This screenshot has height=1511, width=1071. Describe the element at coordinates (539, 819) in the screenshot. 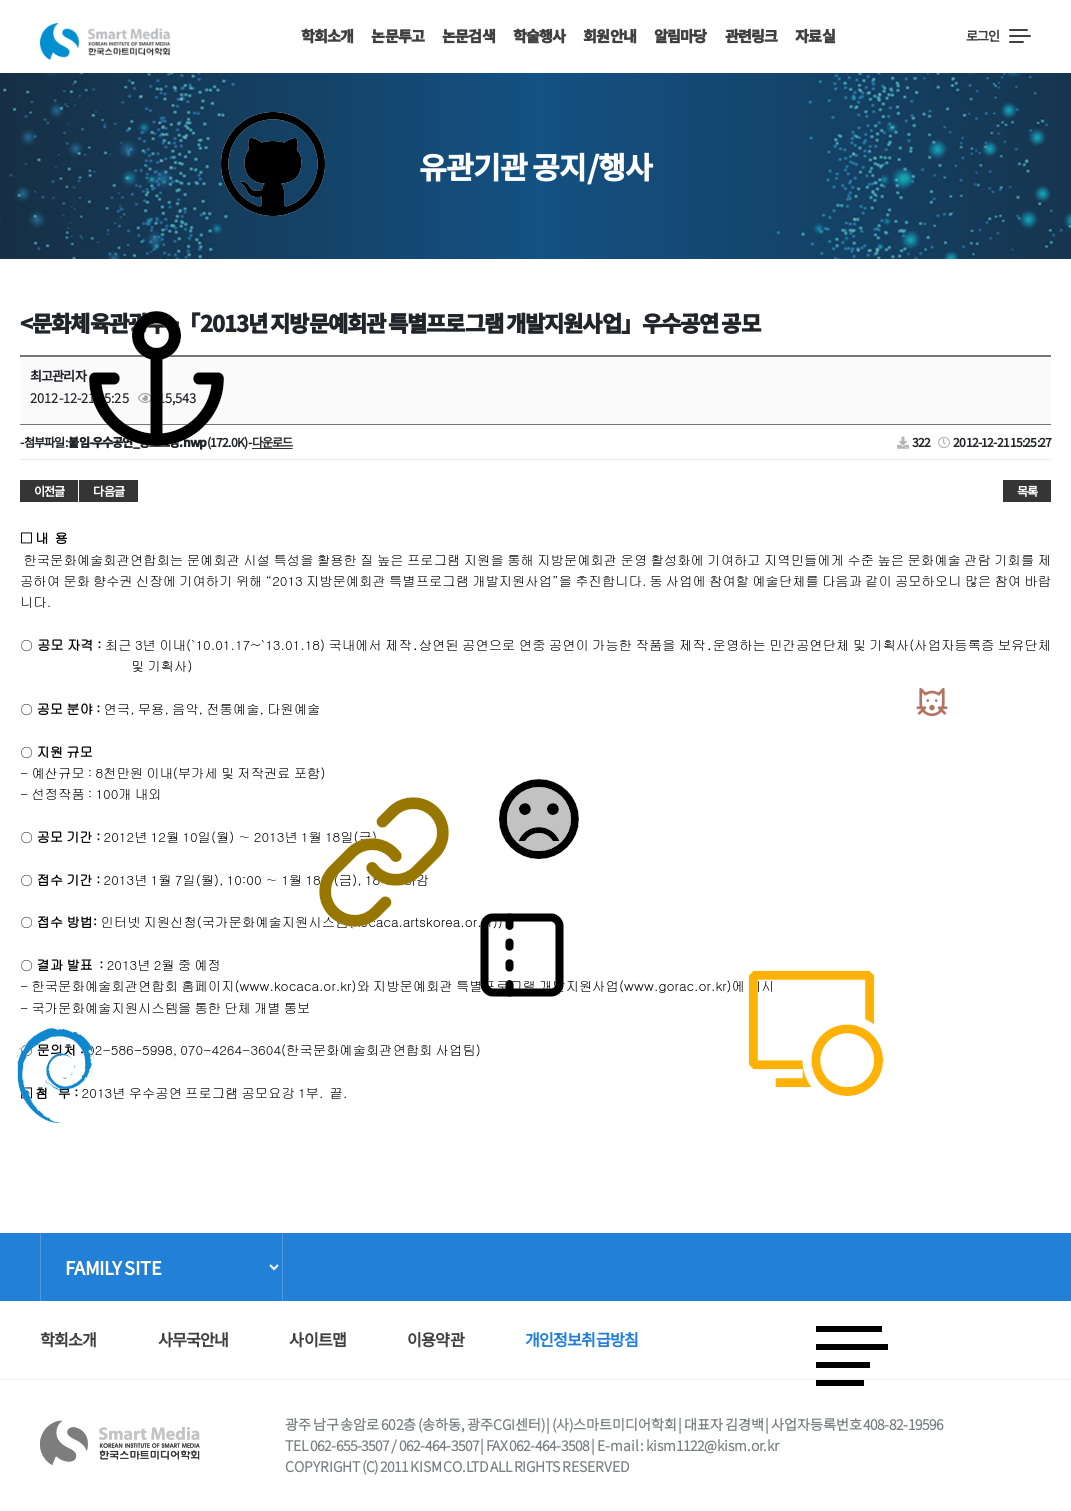

I see `rate your experience as negative` at that location.